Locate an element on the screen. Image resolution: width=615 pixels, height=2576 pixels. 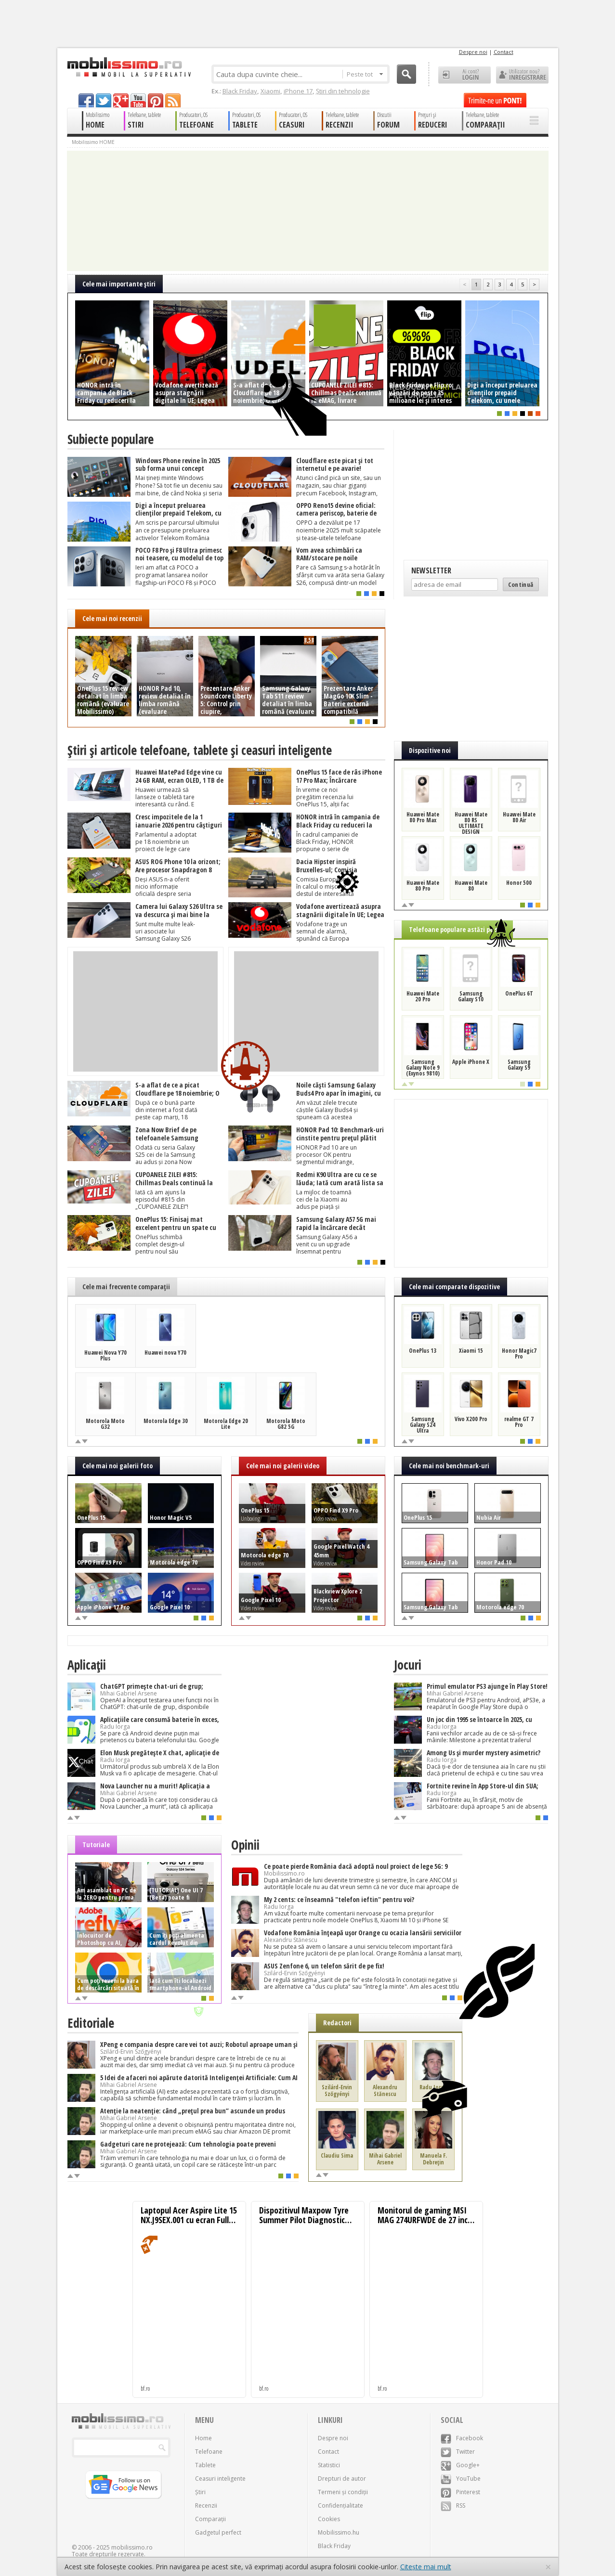
sea creature or ocean-themed game element is located at coordinates (501, 932).